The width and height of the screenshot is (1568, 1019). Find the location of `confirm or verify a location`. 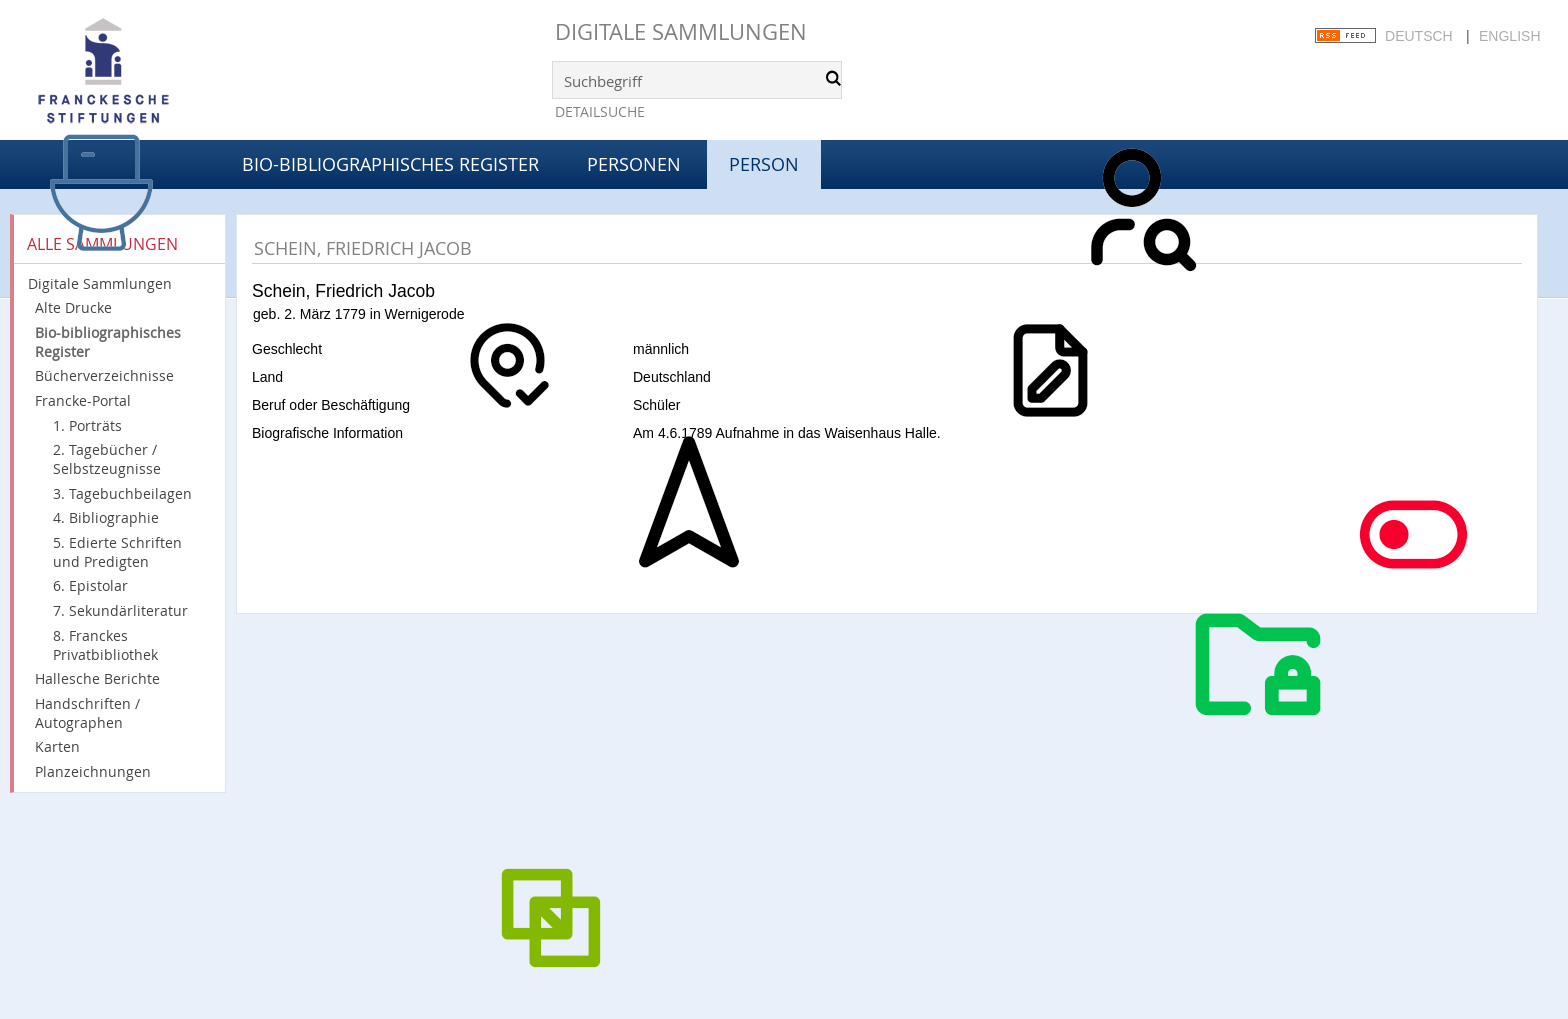

confirm or verify a location is located at coordinates (507, 364).